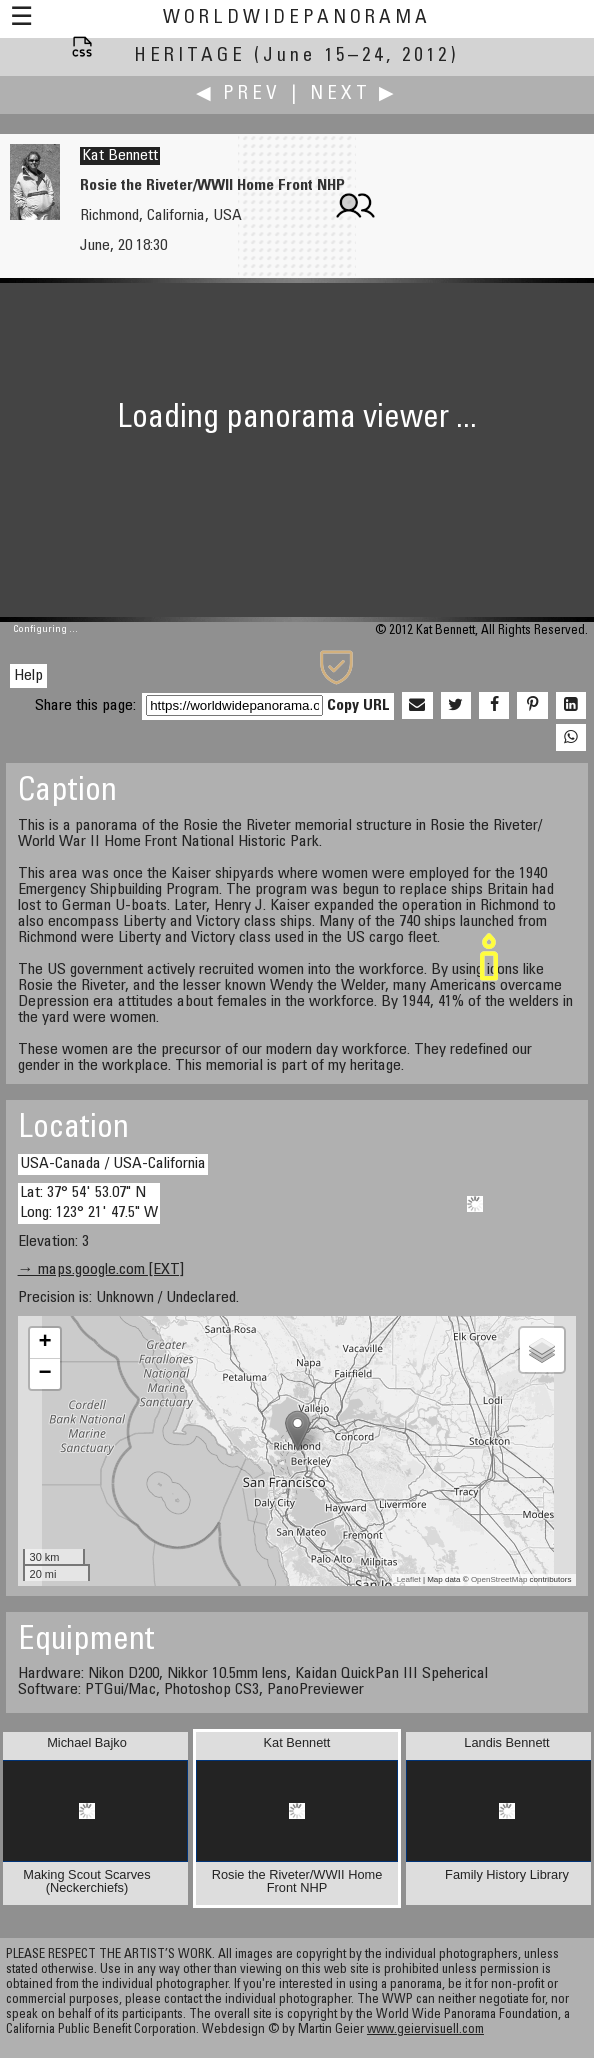  What do you see at coordinates (355, 205) in the screenshot?
I see `view all users or contacts` at bounding box center [355, 205].